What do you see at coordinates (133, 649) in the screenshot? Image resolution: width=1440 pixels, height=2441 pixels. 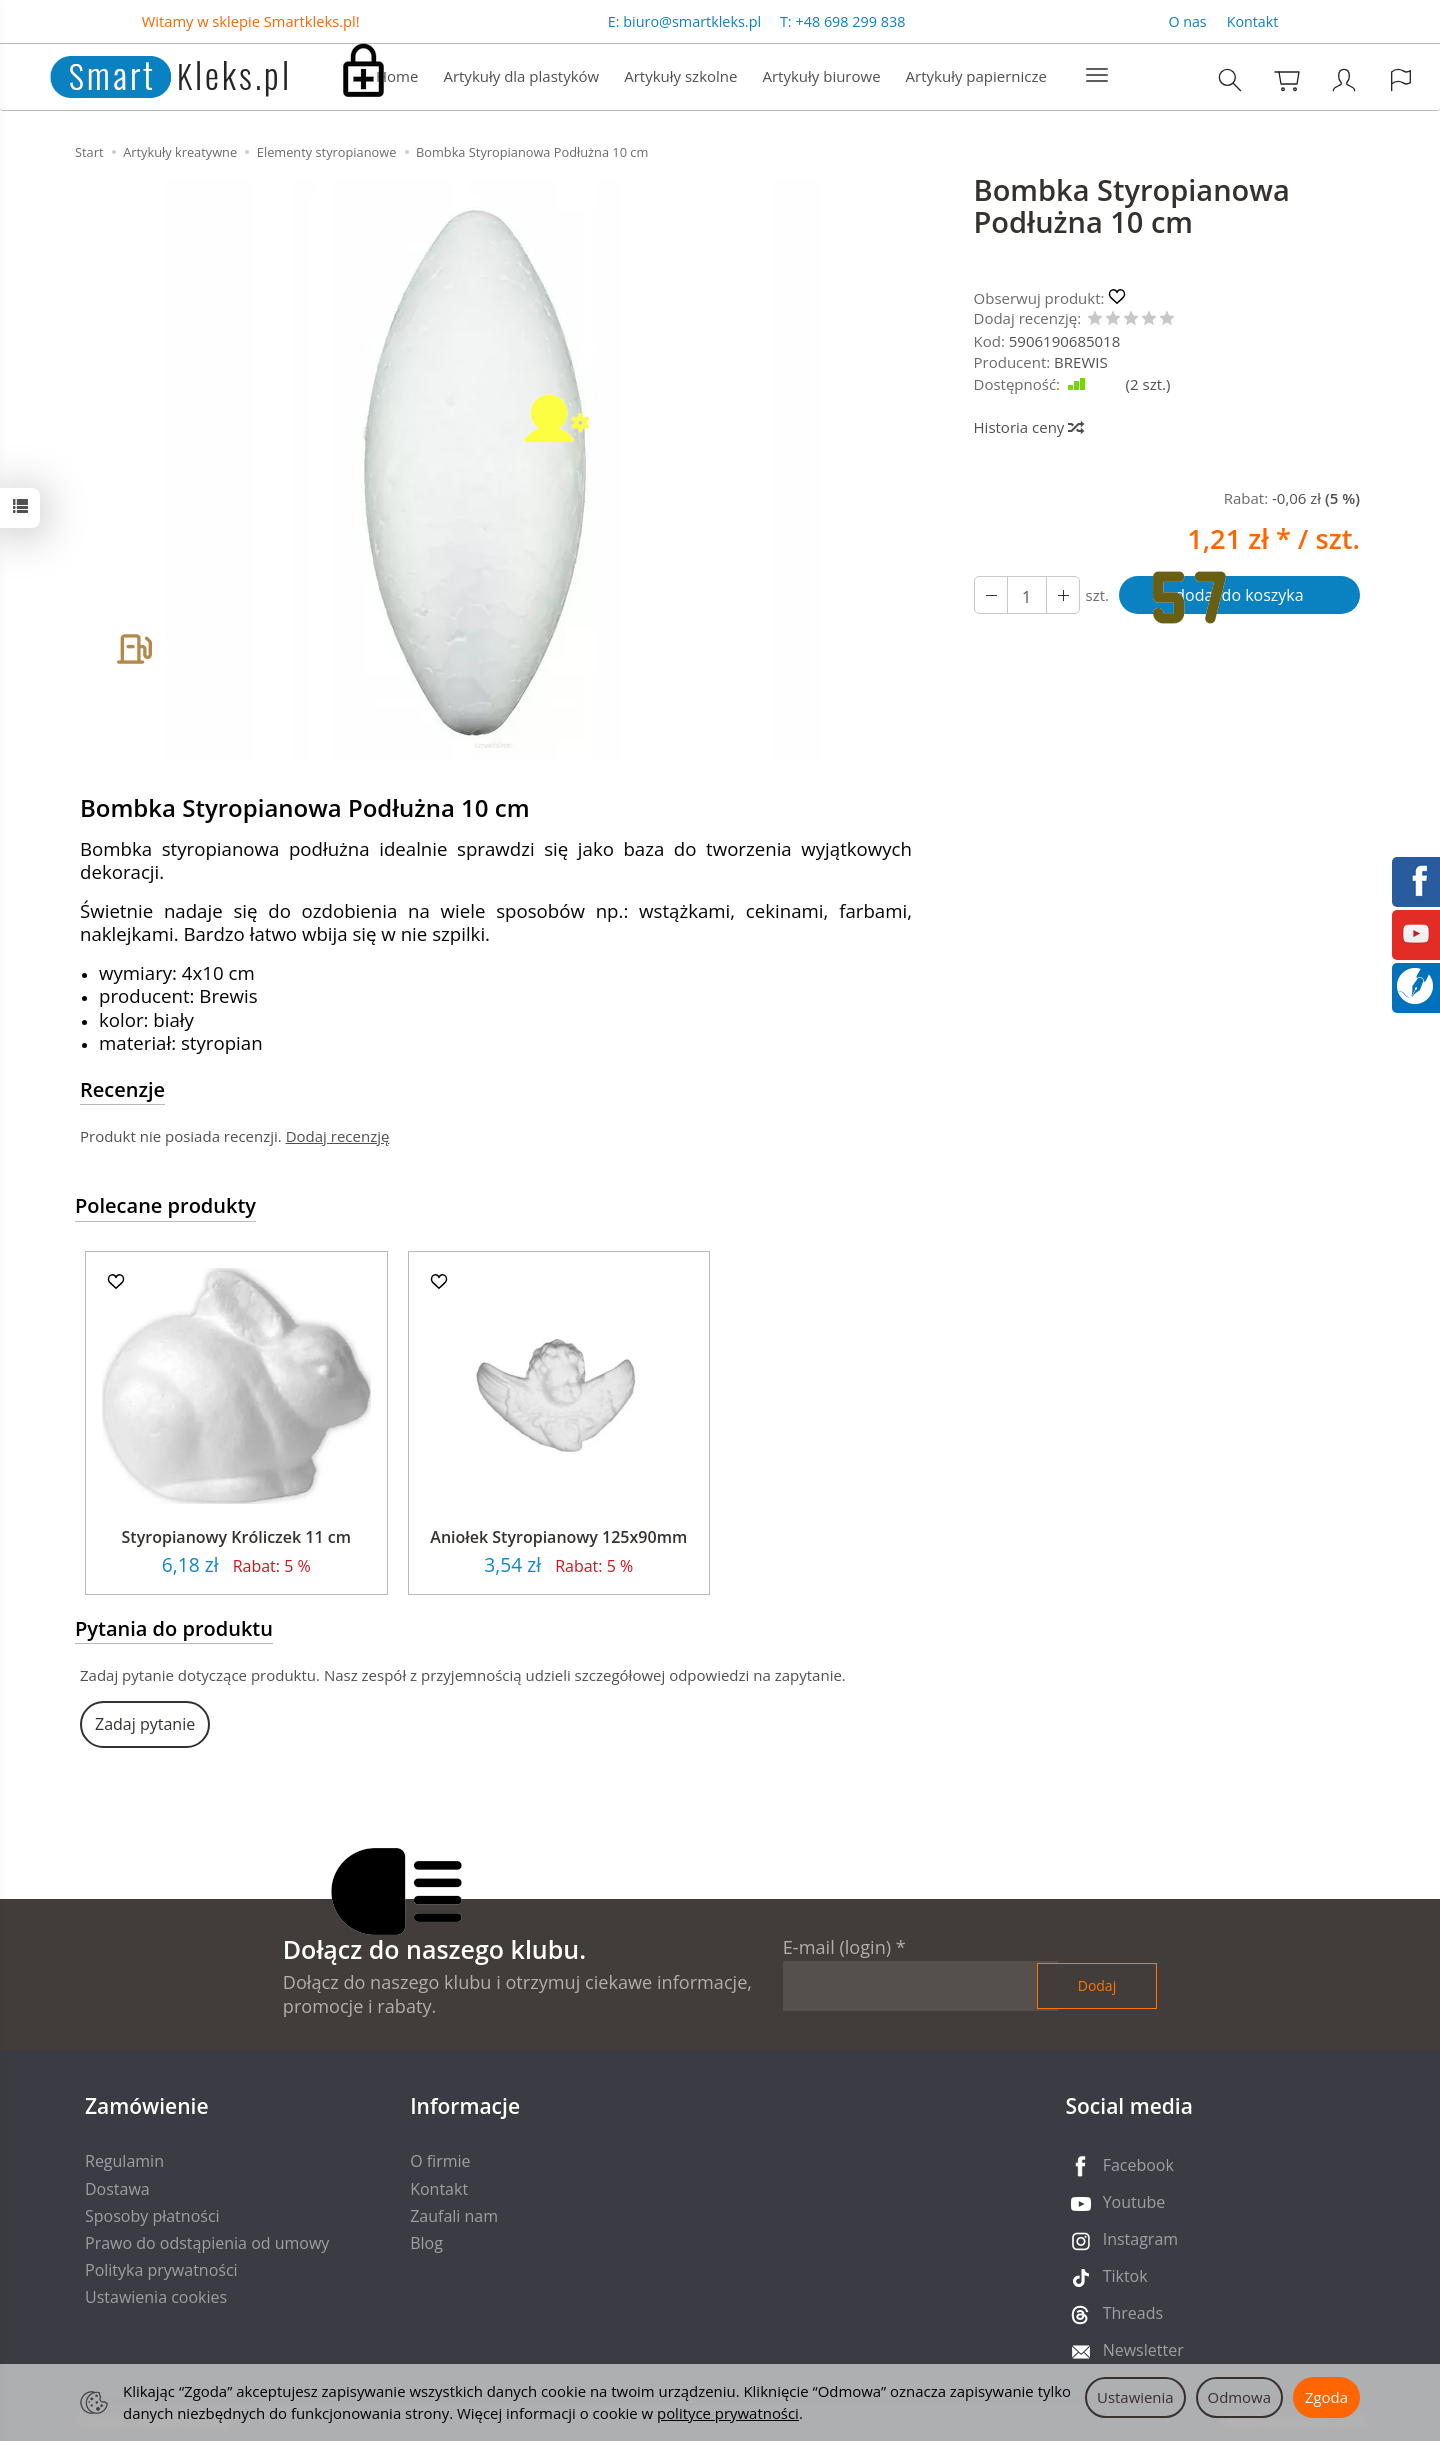 I see `find nearby gas stations` at bounding box center [133, 649].